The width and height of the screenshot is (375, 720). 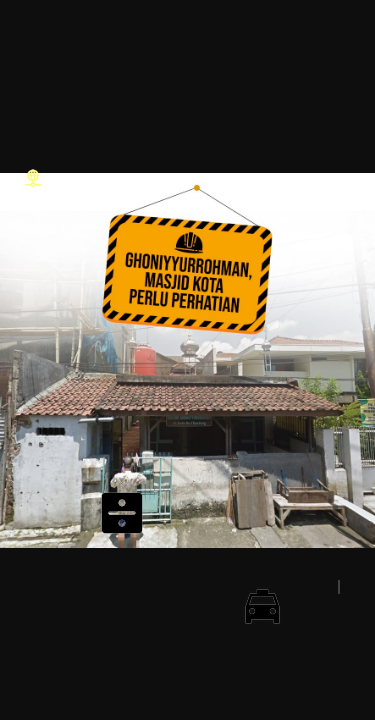 What do you see at coordinates (122, 513) in the screenshot?
I see `perform division calculation` at bounding box center [122, 513].